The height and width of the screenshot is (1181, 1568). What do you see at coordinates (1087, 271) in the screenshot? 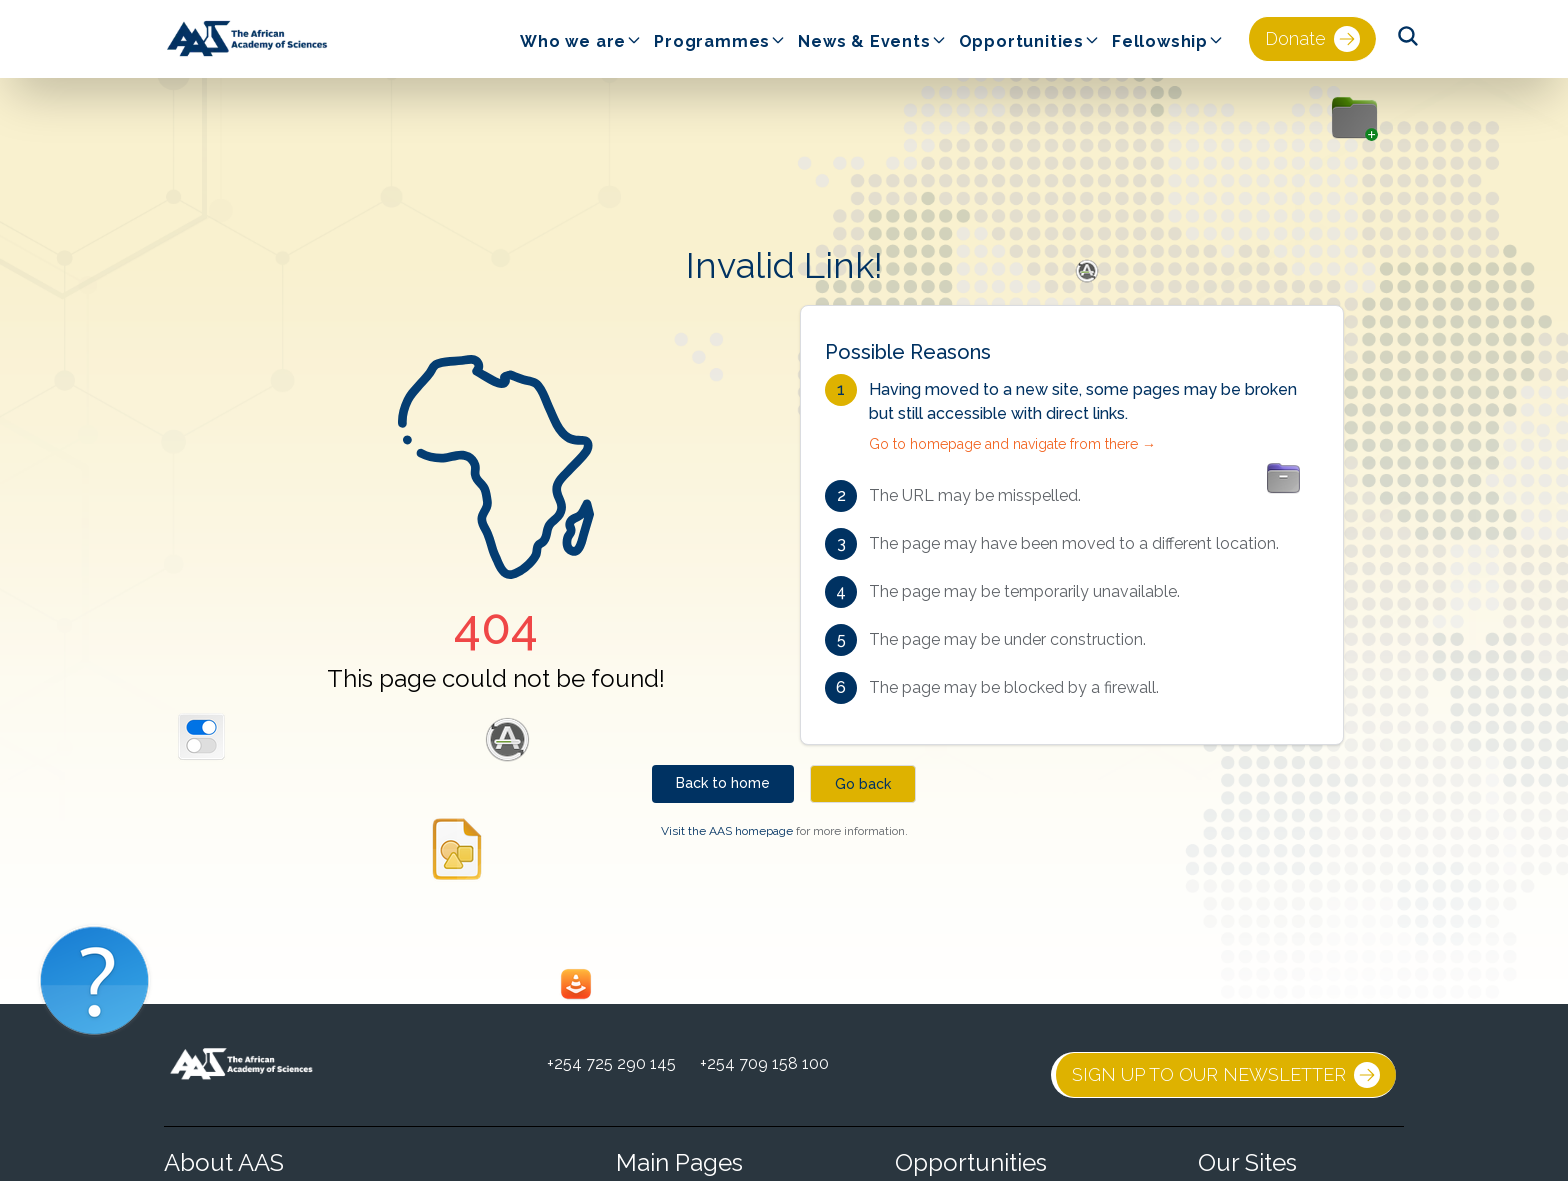
I see `open the software update manager` at bounding box center [1087, 271].